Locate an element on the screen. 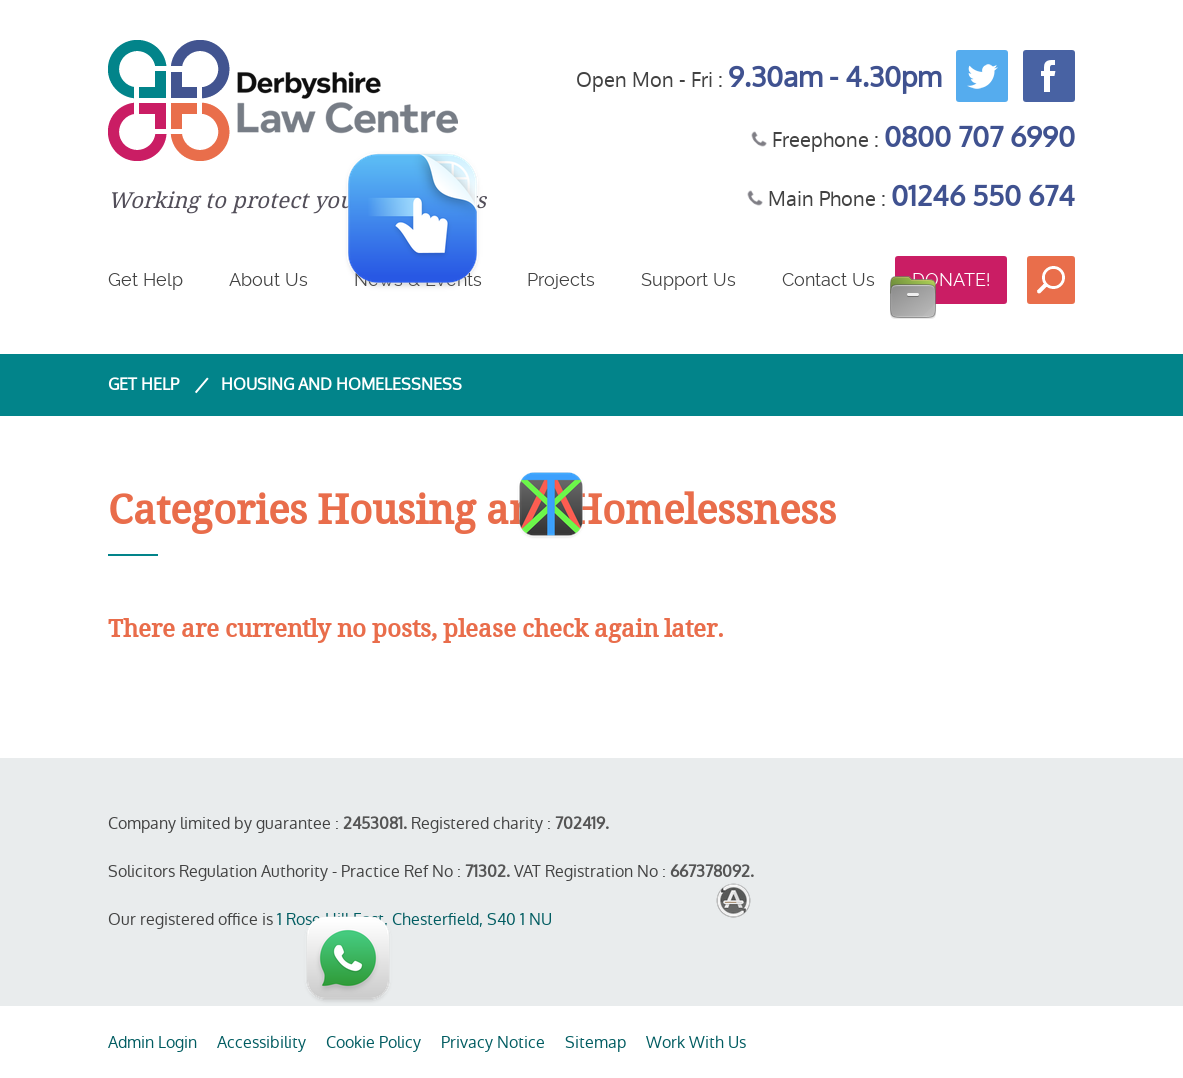 The image size is (1183, 1078). open whatsapp messaging app is located at coordinates (348, 958).